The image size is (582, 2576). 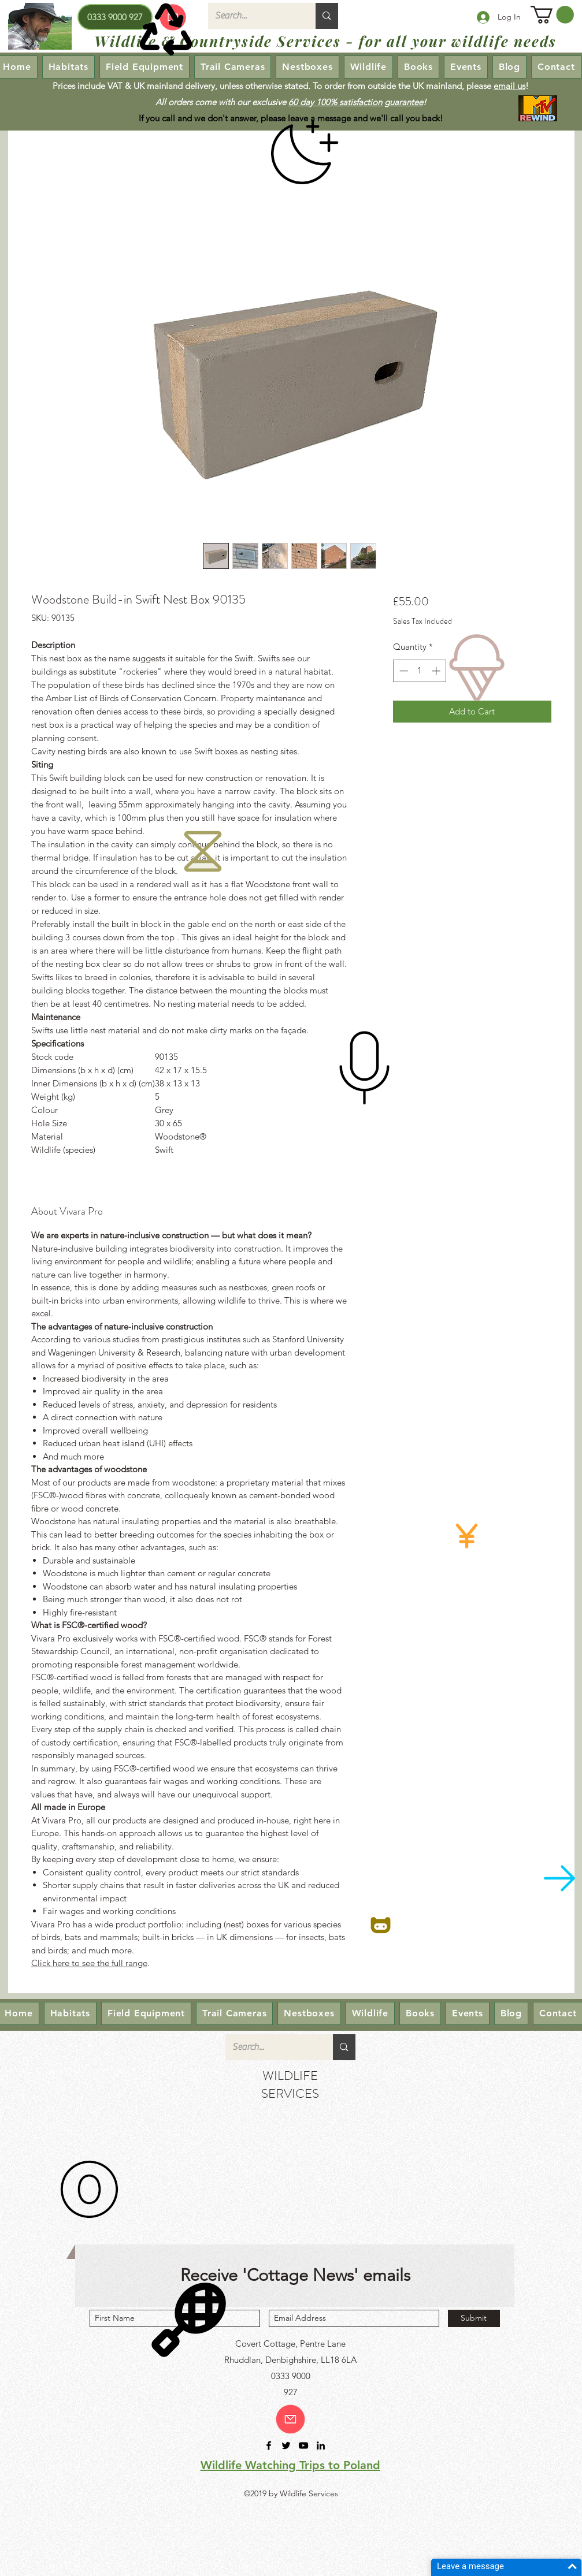 What do you see at coordinates (559, 1878) in the screenshot?
I see `navigate to the next item or screen` at bounding box center [559, 1878].